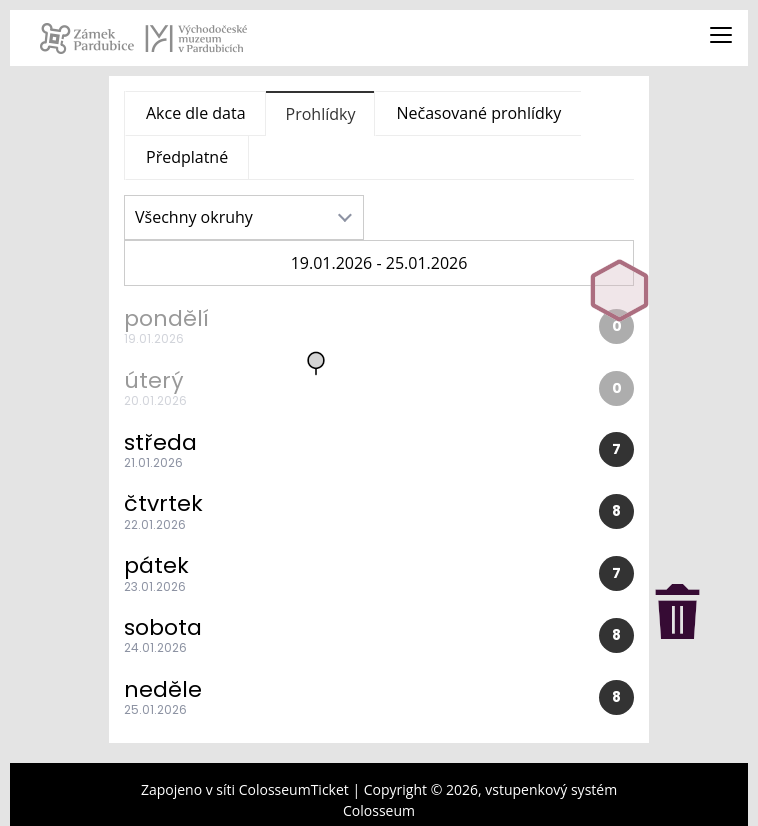 Image resolution: width=758 pixels, height=826 pixels. What do you see at coordinates (619, 290) in the screenshot?
I see `generic shape or container element` at bounding box center [619, 290].